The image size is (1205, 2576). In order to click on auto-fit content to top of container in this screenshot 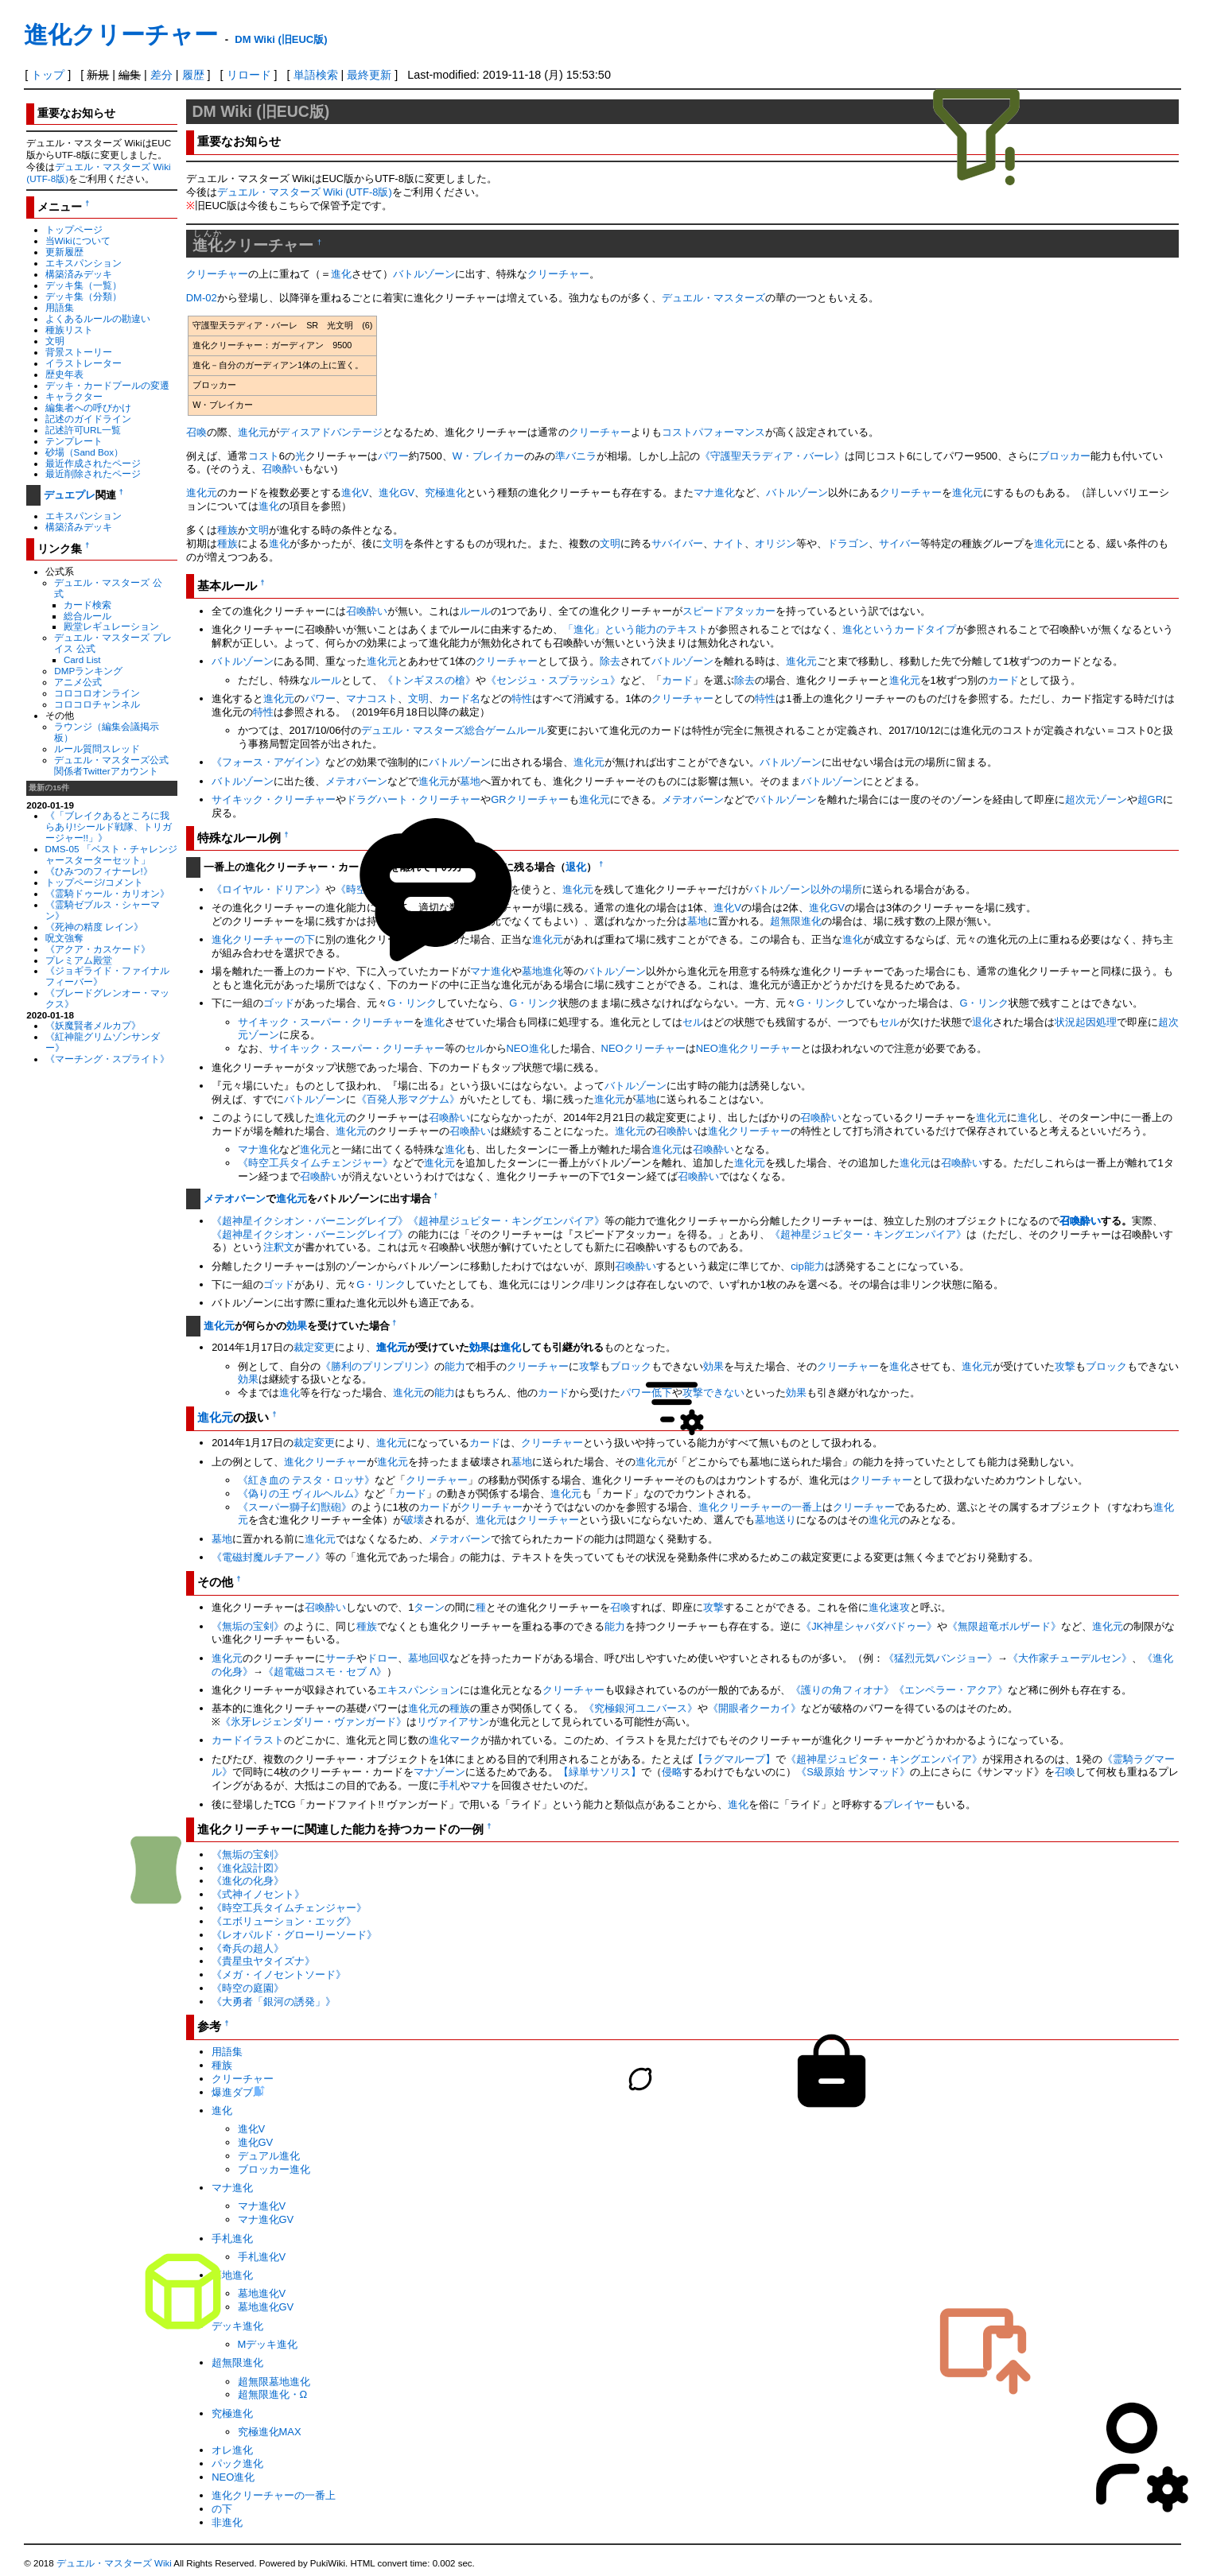, I will do `click(259, 2091)`.